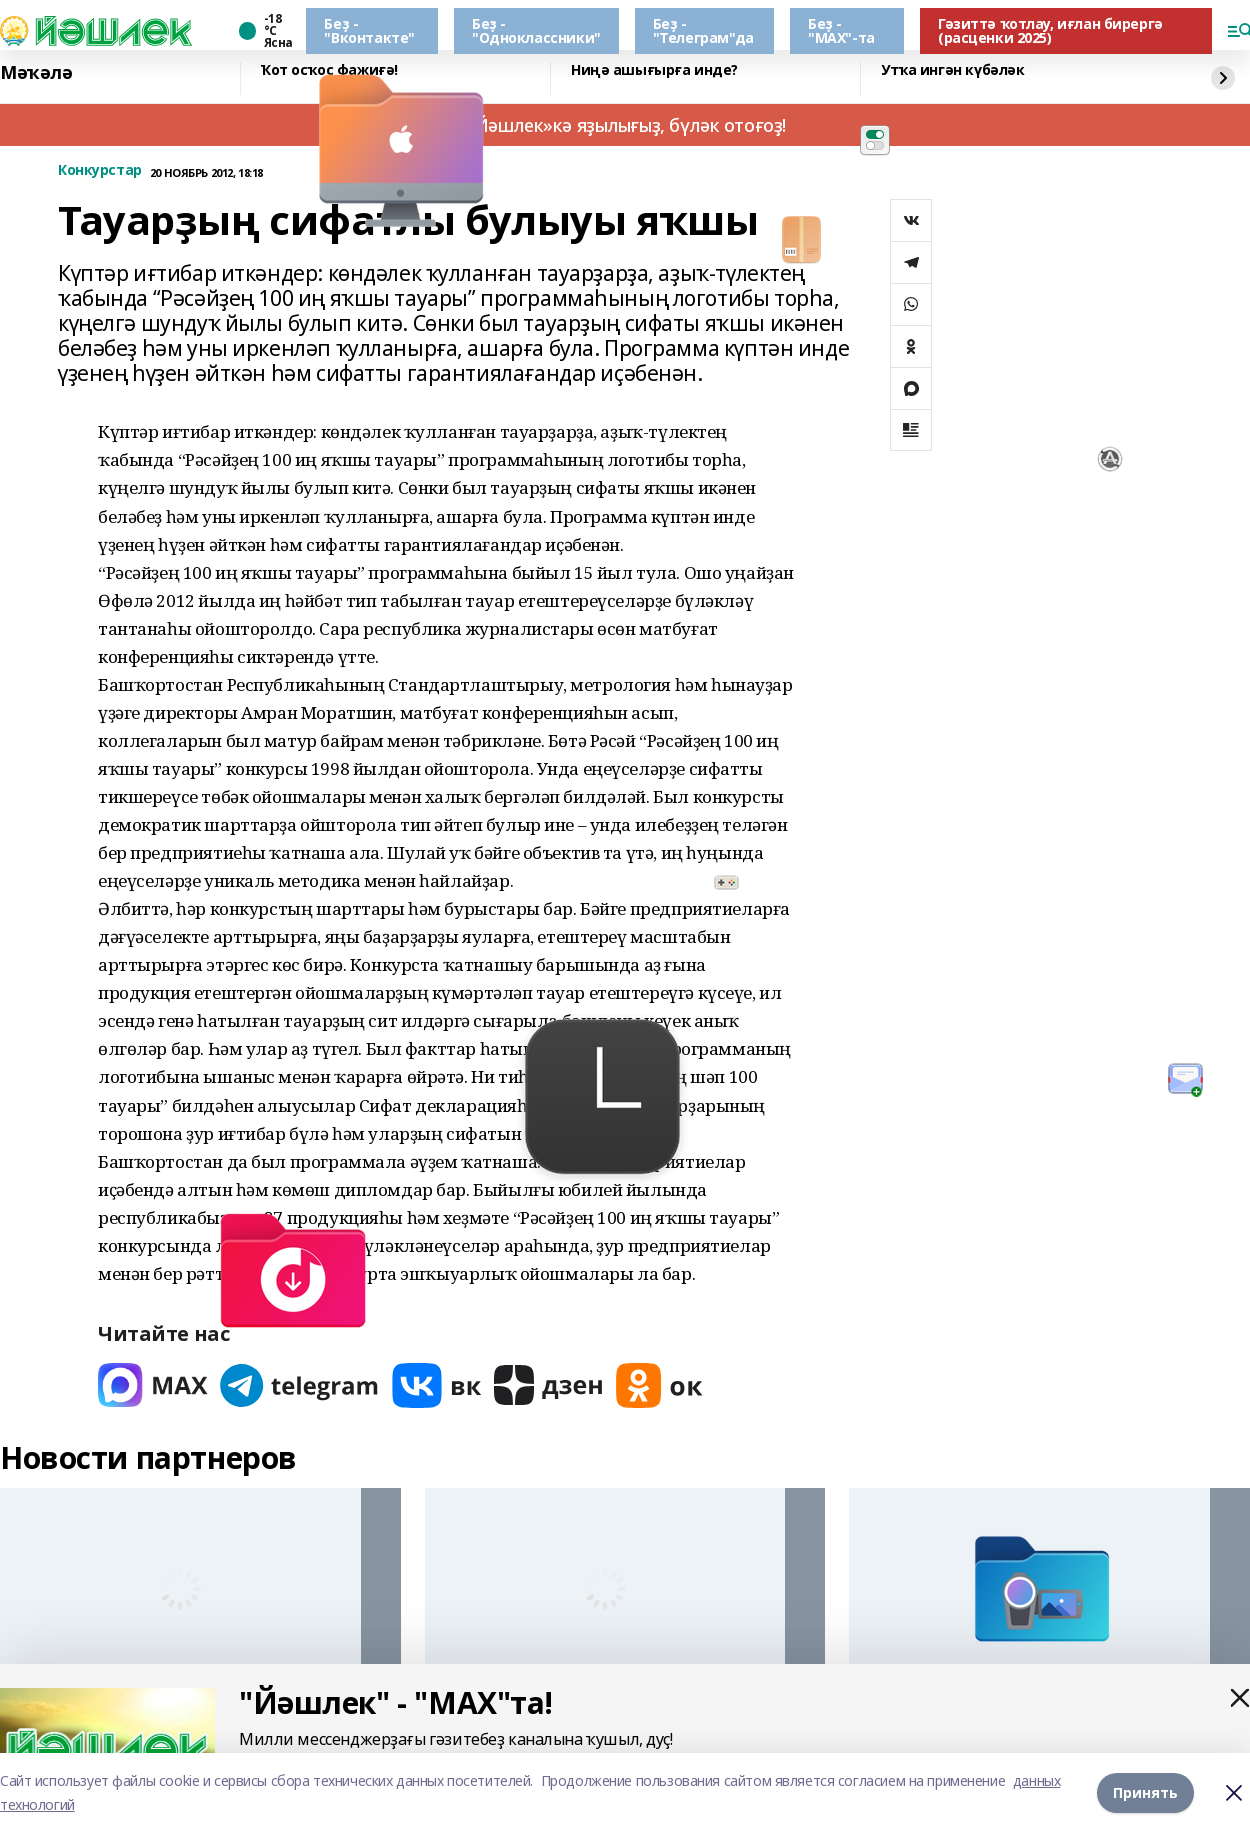 The image size is (1250, 1833). I want to click on open date and time settings, so click(602, 1099).